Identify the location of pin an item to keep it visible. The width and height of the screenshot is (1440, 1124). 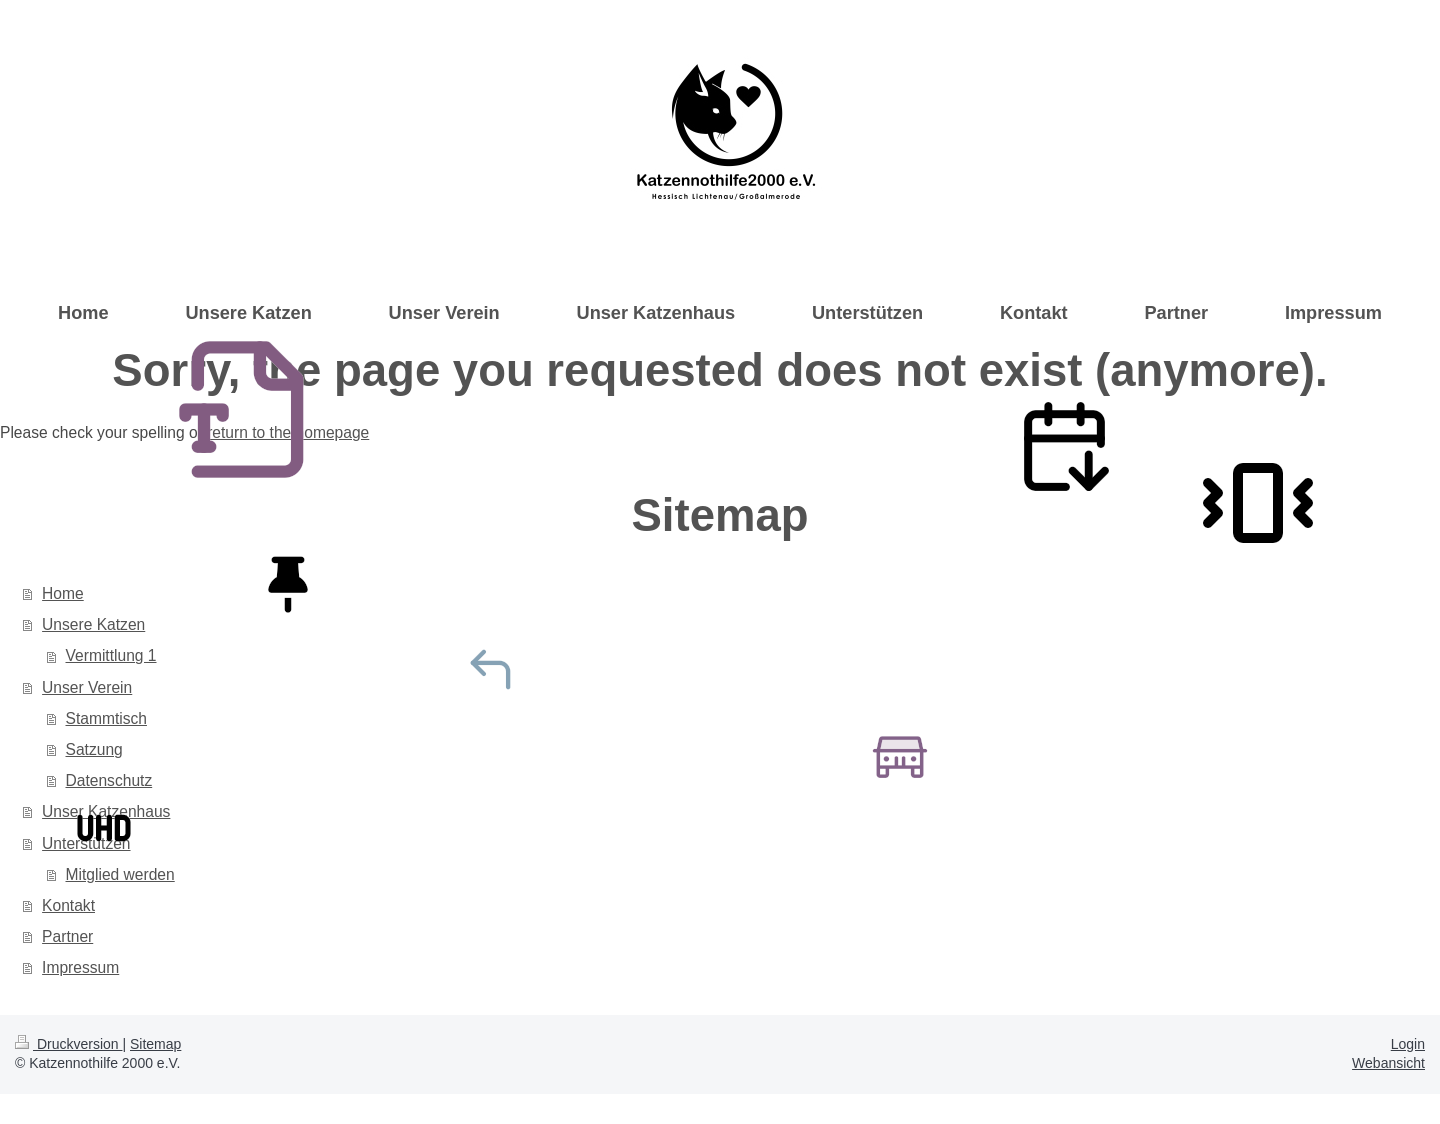
(288, 583).